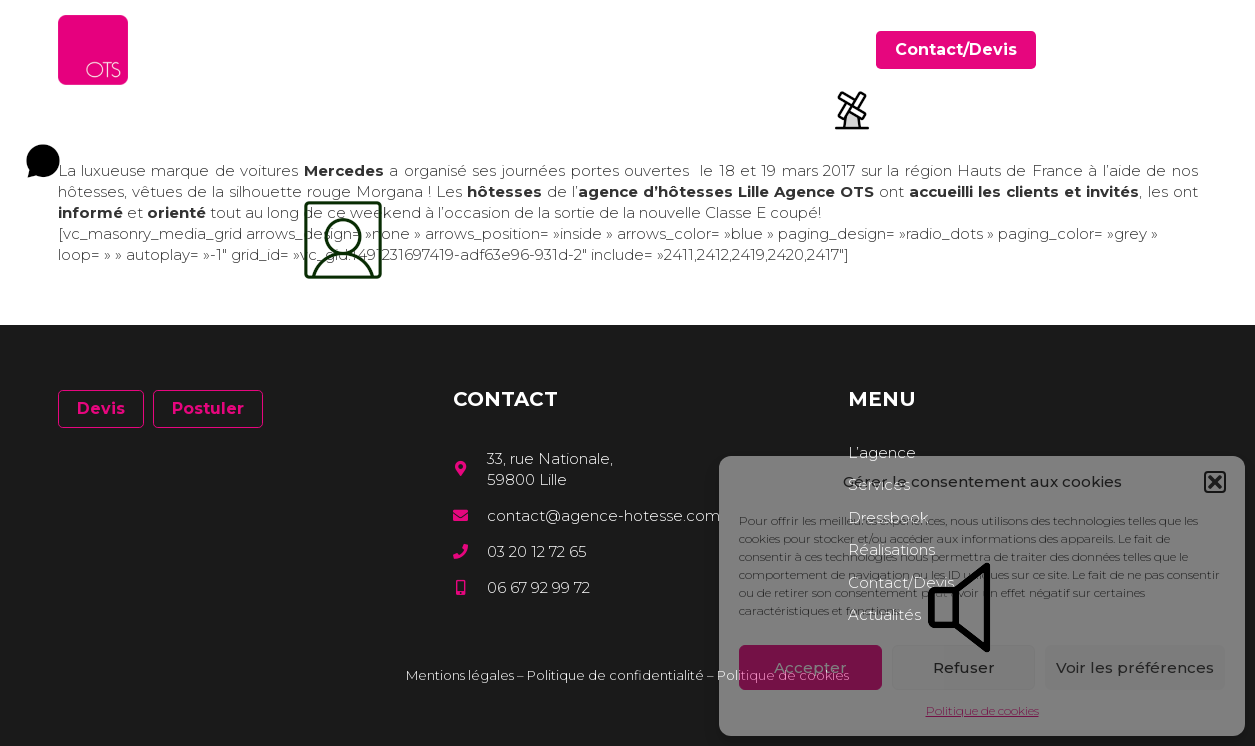  Describe the element at coordinates (43, 161) in the screenshot. I see `open chat or messaging` at that location.